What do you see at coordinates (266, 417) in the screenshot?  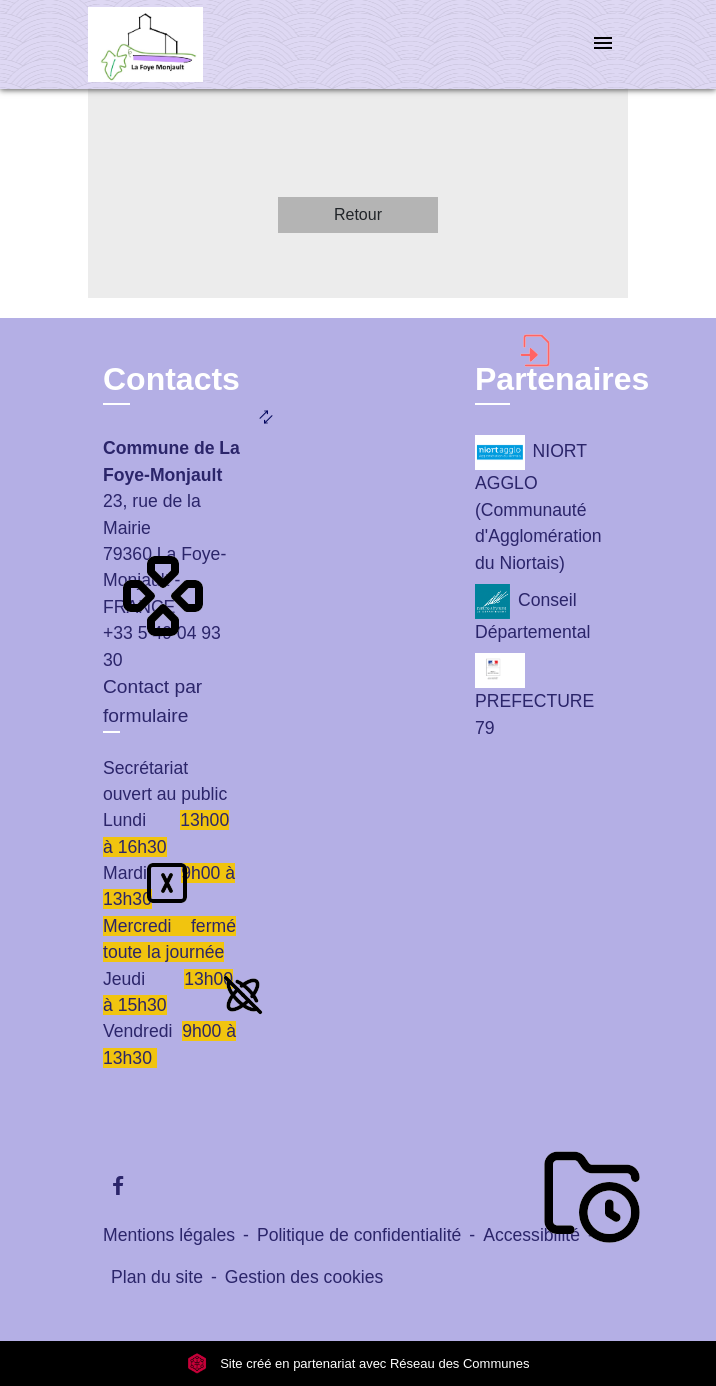 I see `resize element diagonally` at bounding box center [266, 417].